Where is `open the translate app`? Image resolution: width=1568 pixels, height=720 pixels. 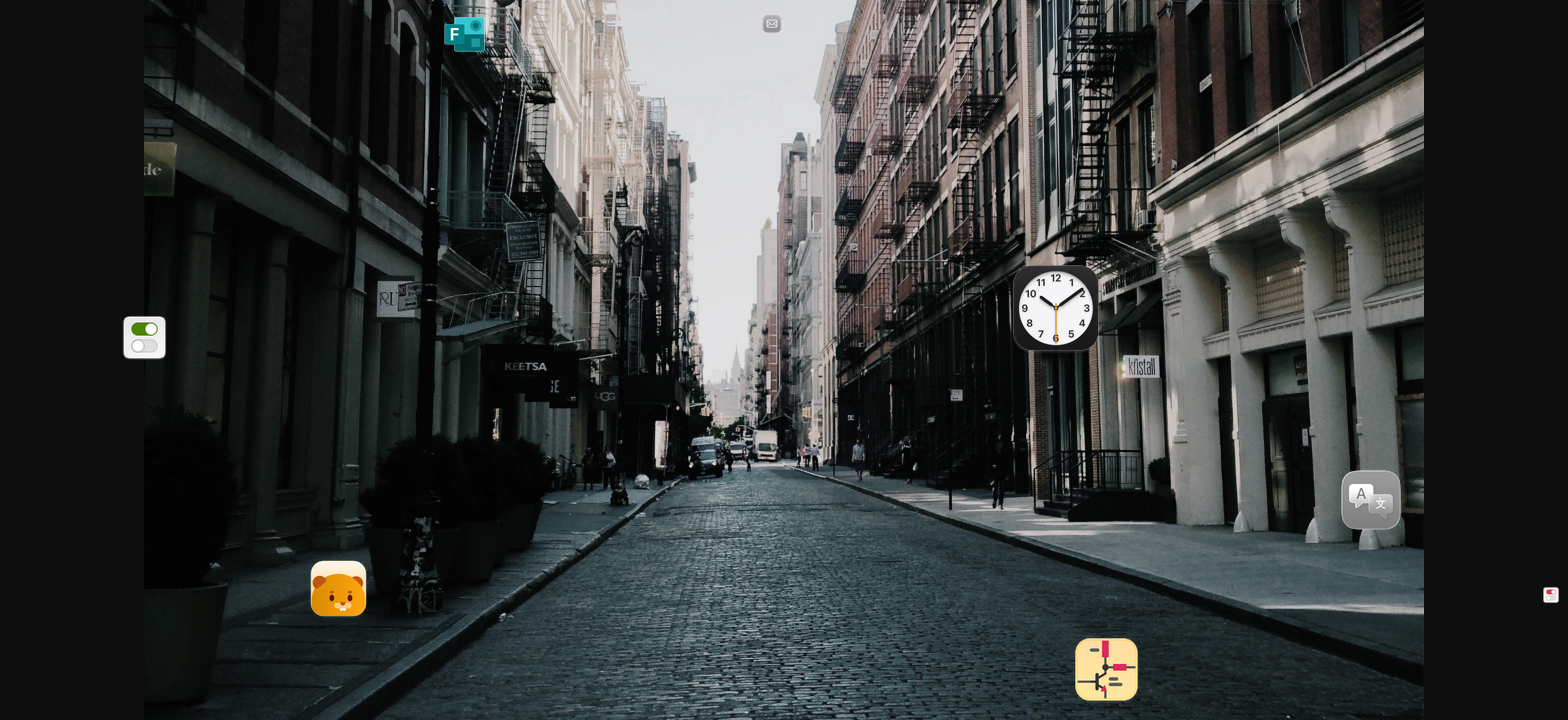 open the translate app is located at coordinates (1371, 500).